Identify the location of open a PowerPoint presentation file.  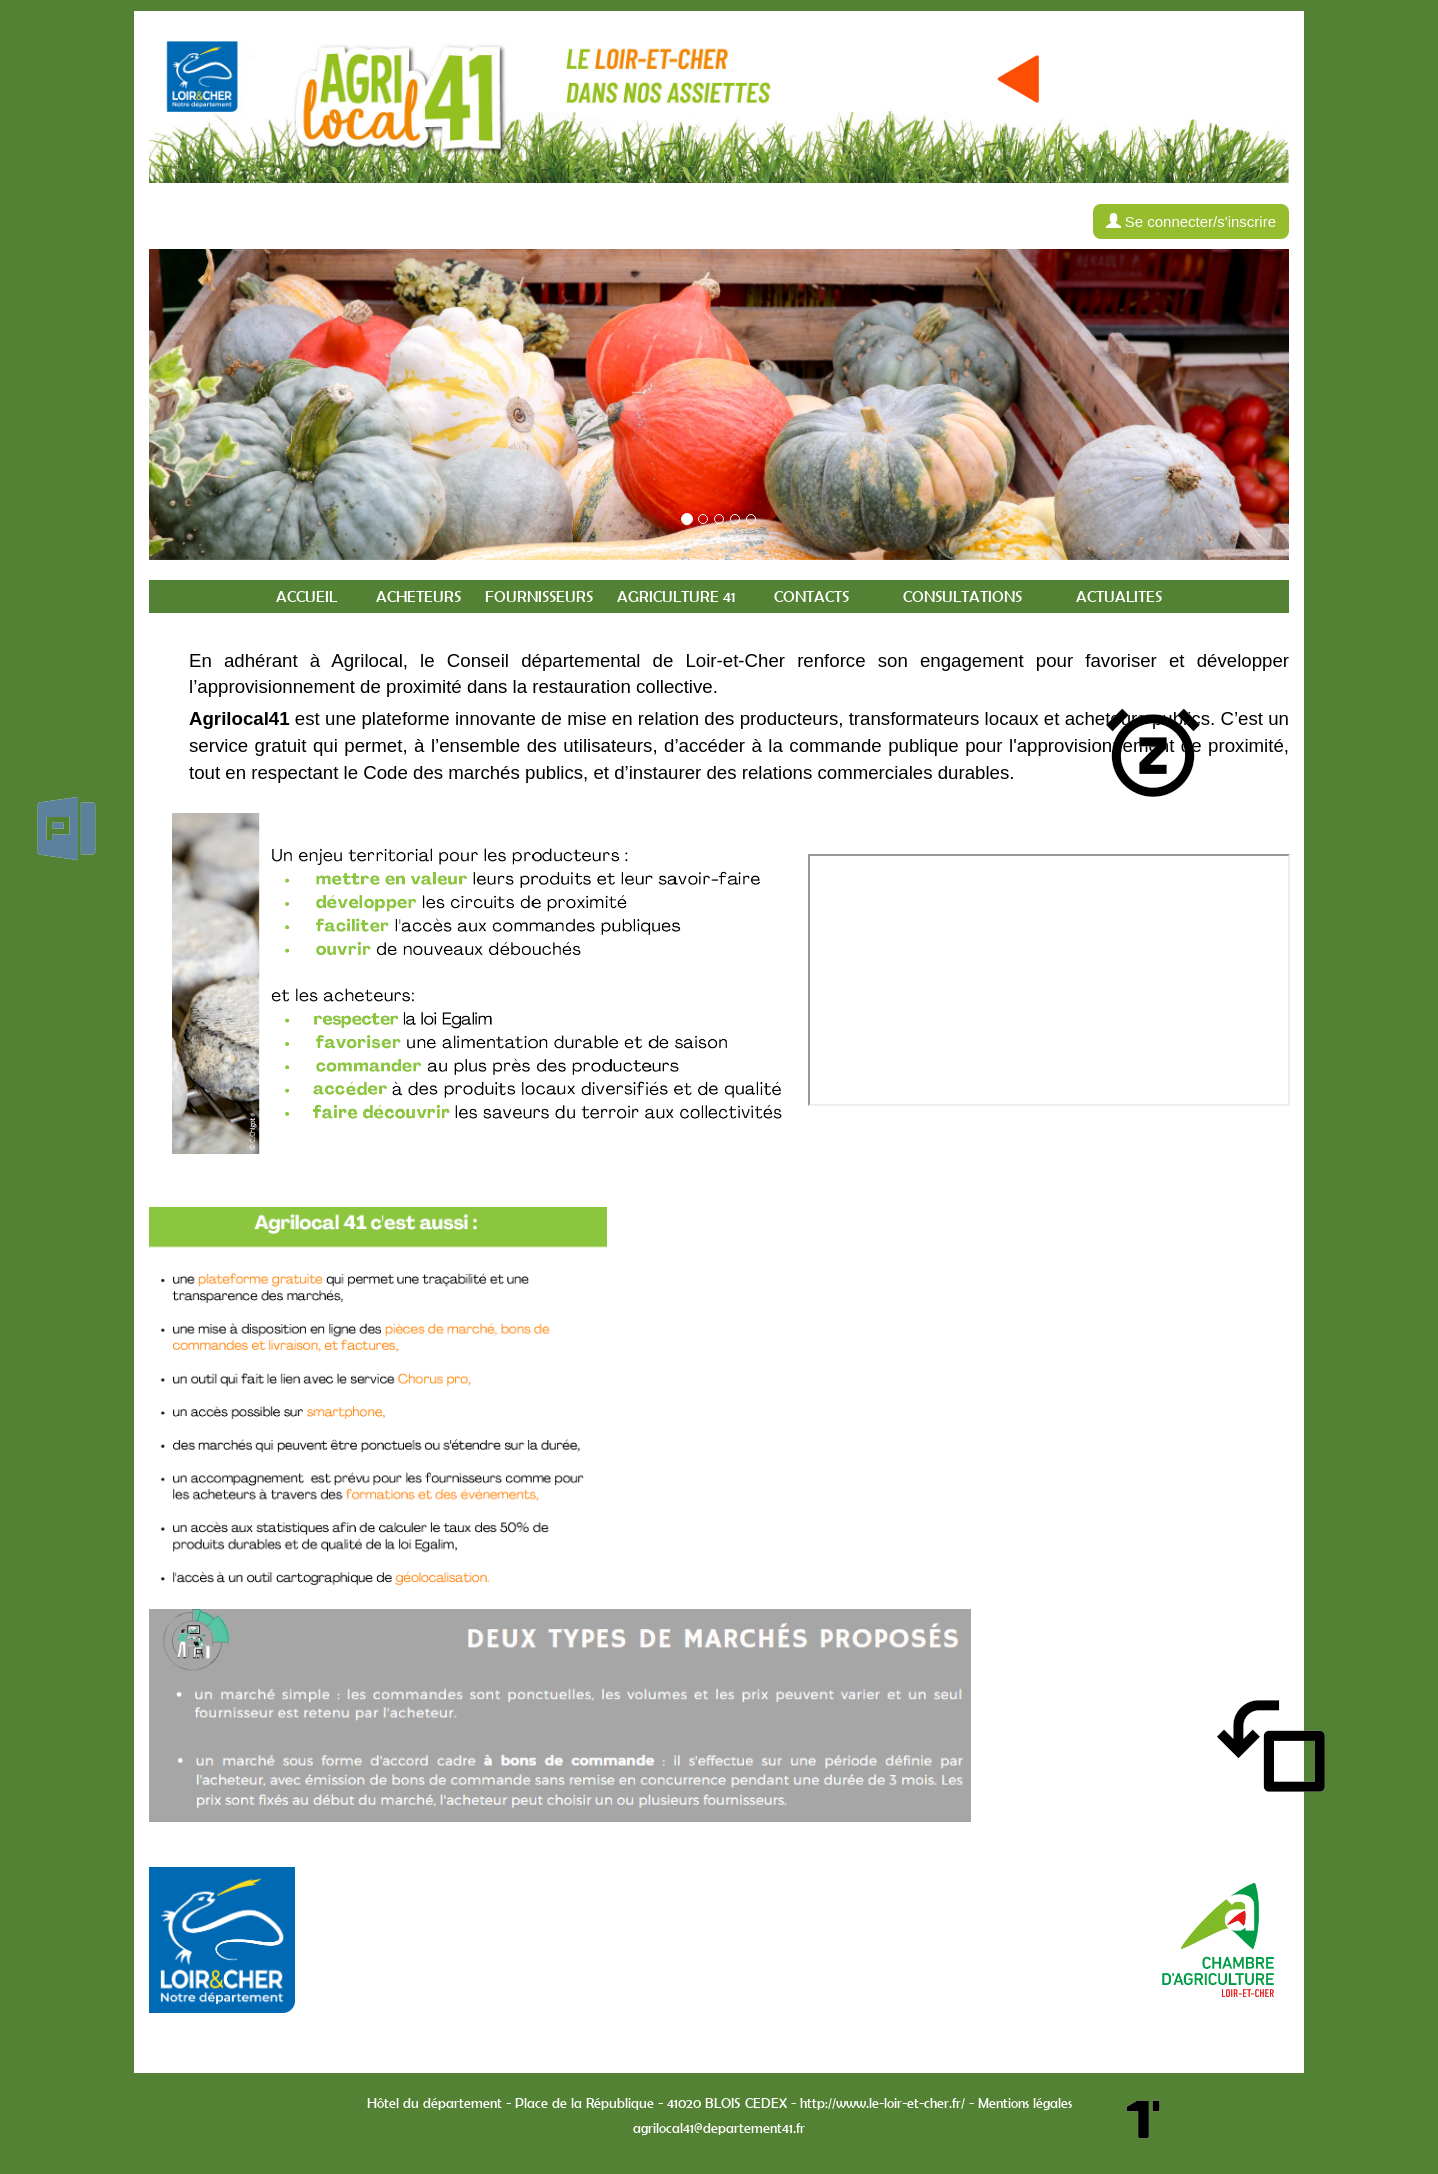
(66, 828).